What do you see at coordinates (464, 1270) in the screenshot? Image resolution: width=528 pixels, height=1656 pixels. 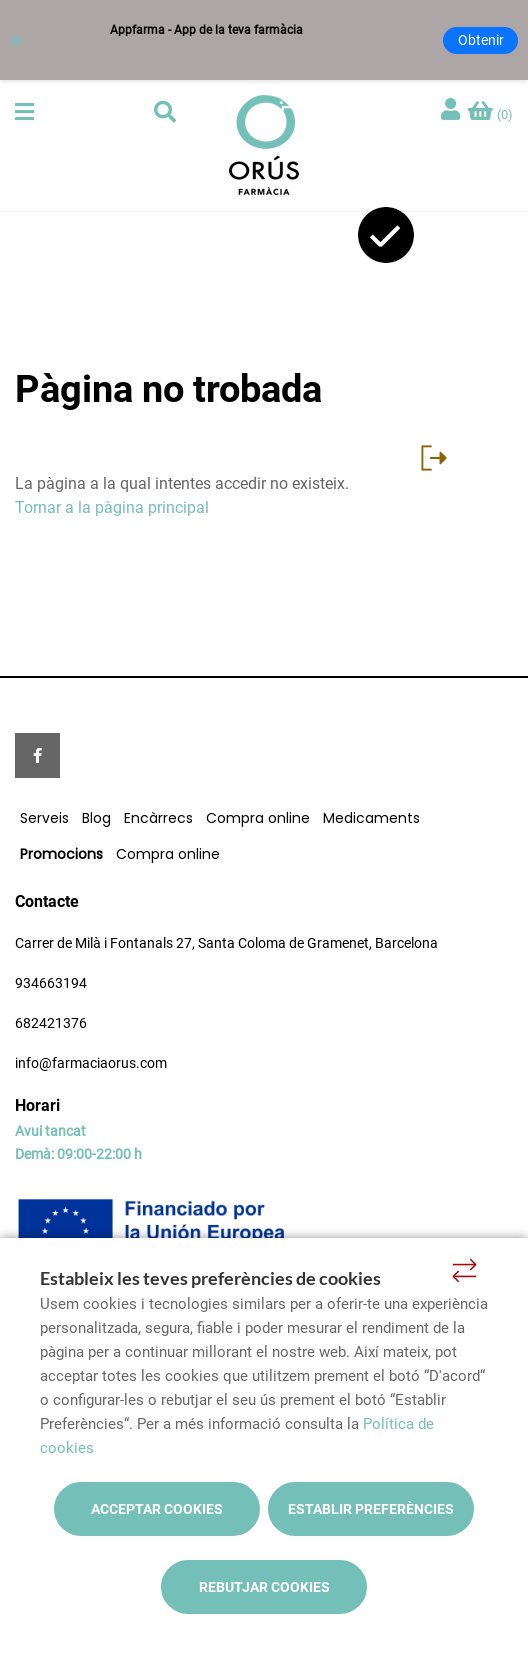 I see `swap or exchange items` at bounding box center [464, 1270].